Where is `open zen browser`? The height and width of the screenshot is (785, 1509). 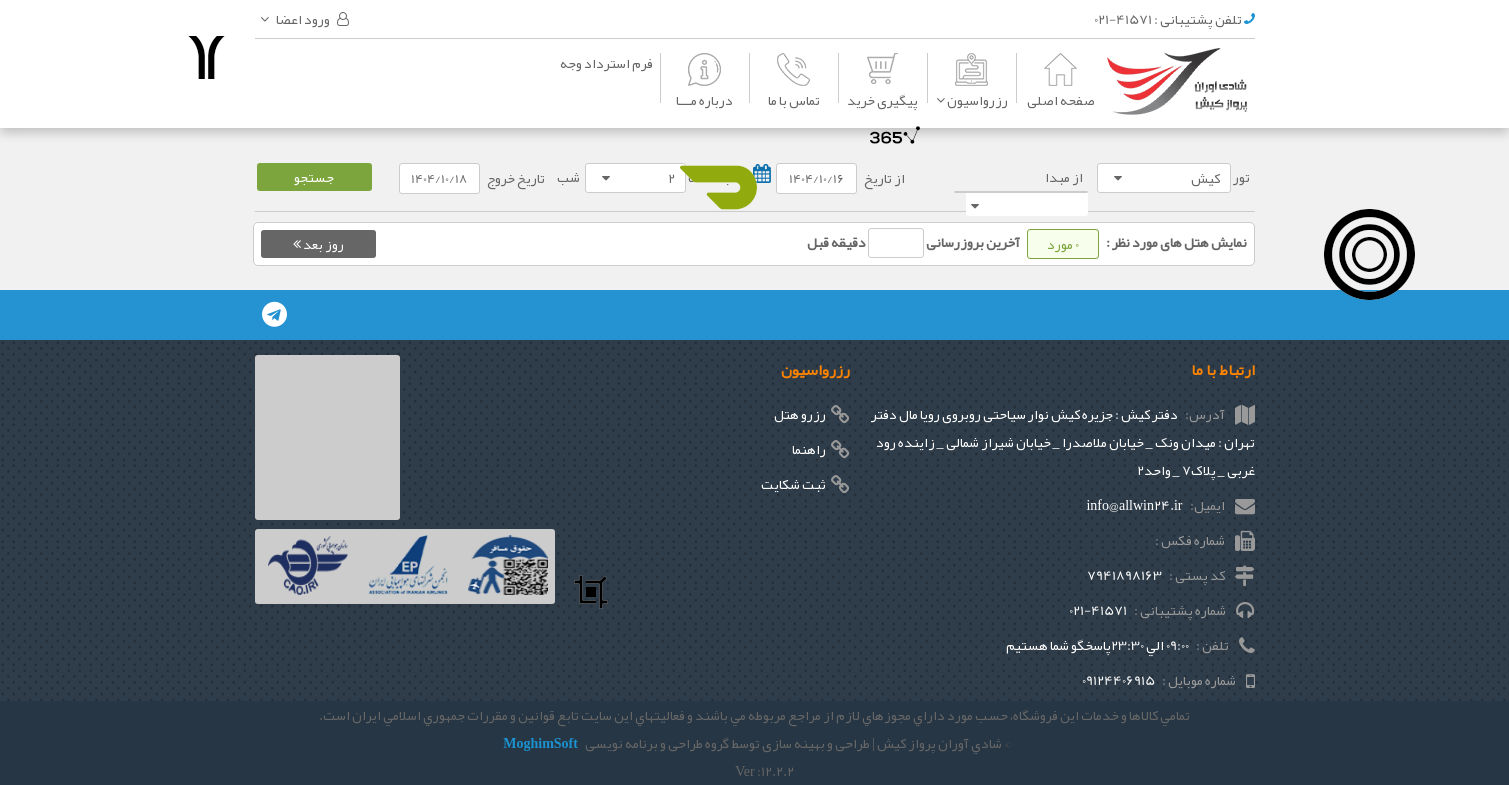
open zen browser is located at coordinates (1369, 254).